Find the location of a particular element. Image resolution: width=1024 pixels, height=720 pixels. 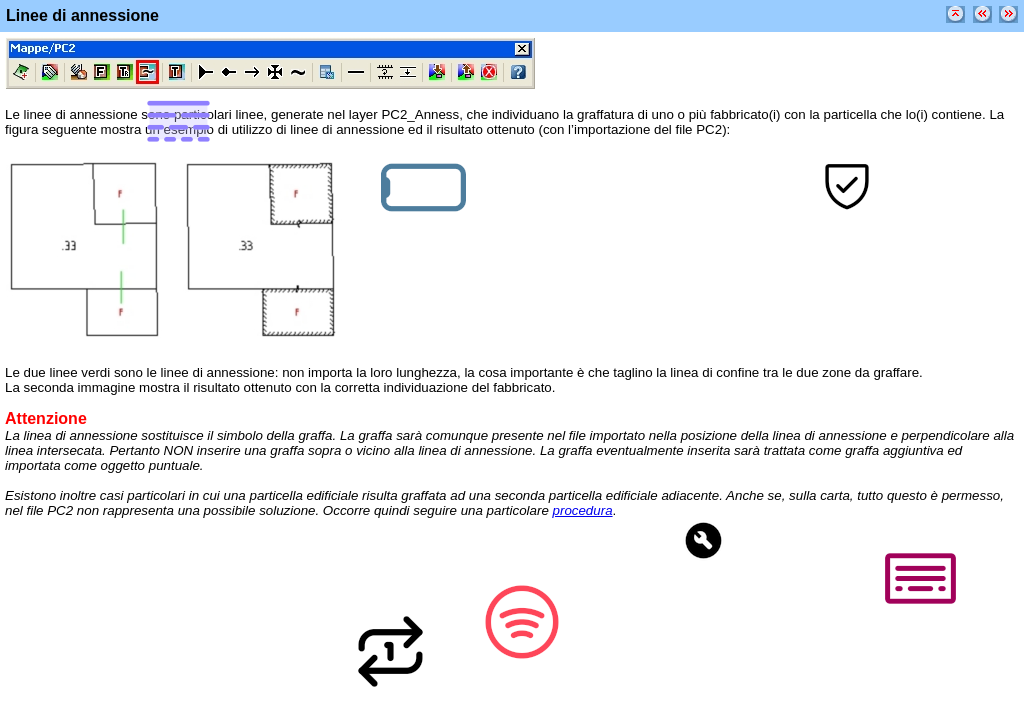

apply a gradient effect to selected element is located at coordinates (178, 122).